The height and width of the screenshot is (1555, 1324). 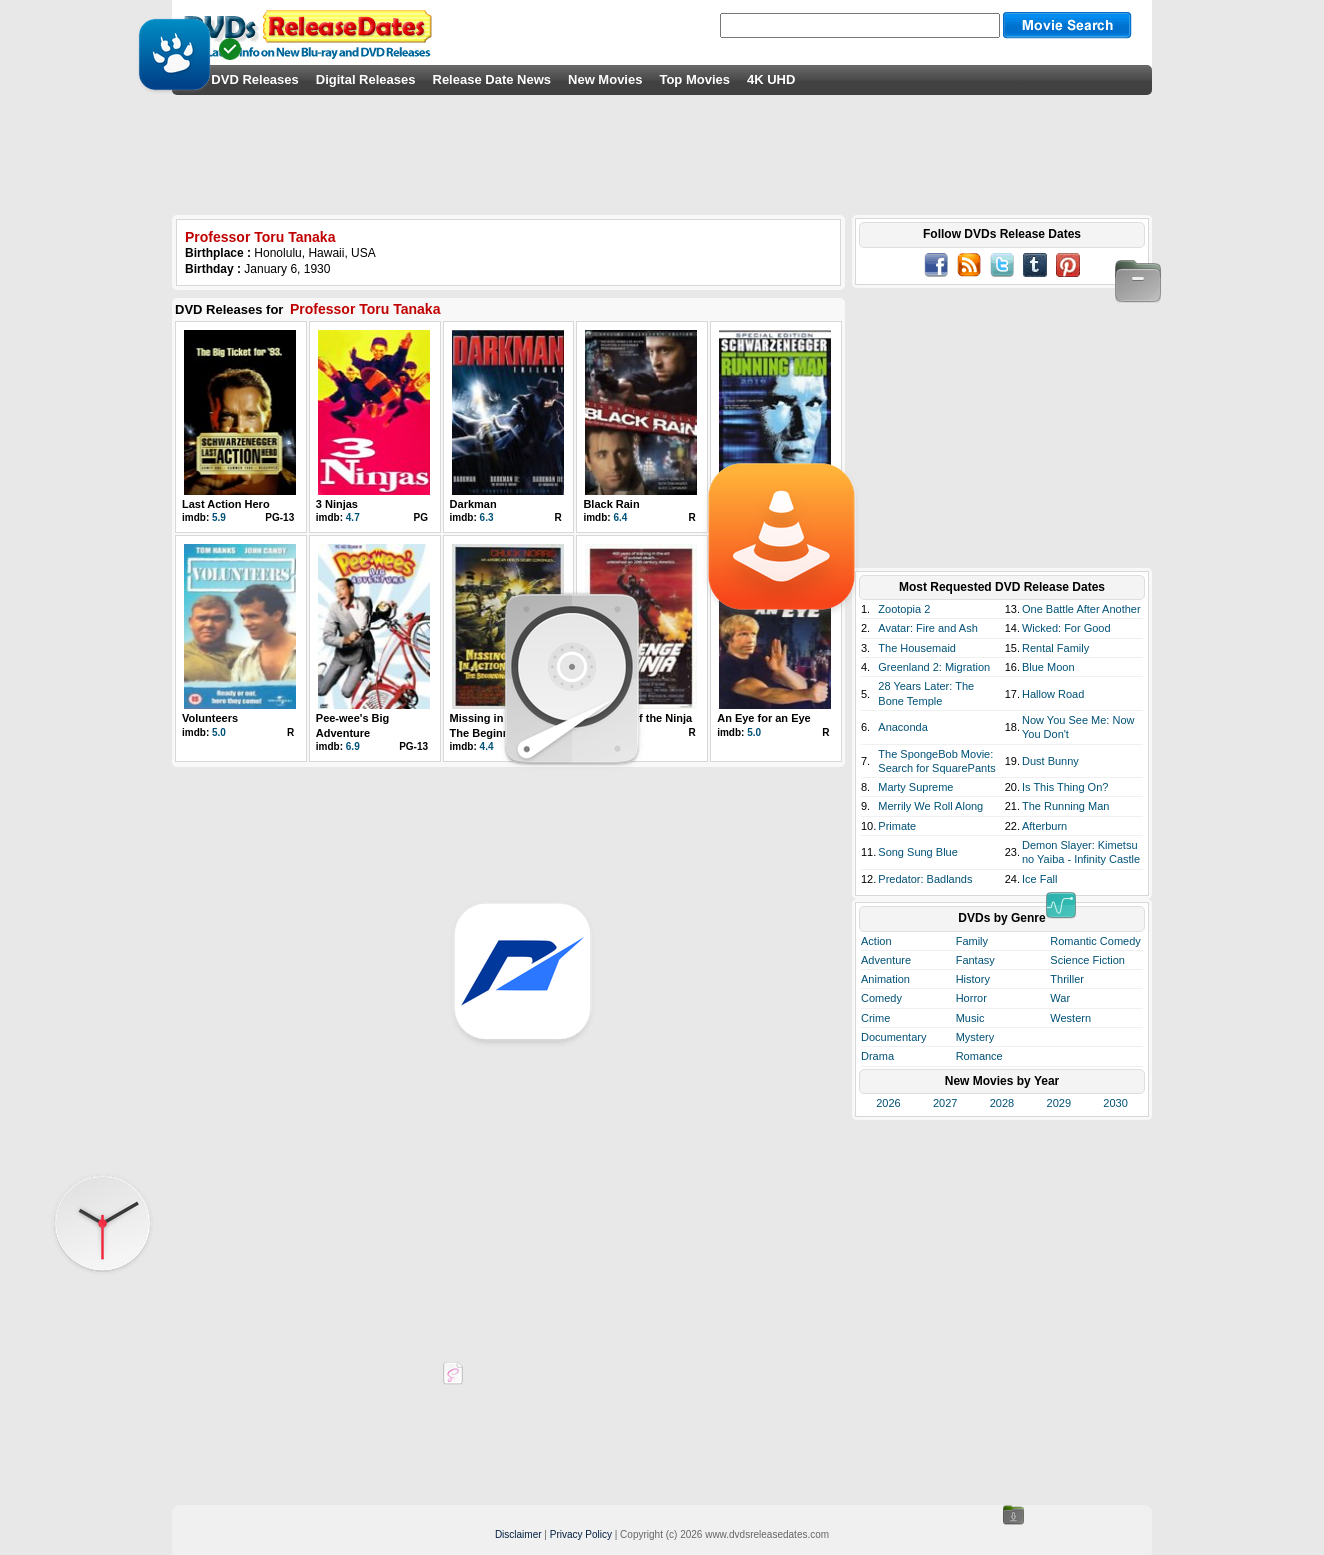 I want to click on open VLC media player, so click(x=781, y=536).